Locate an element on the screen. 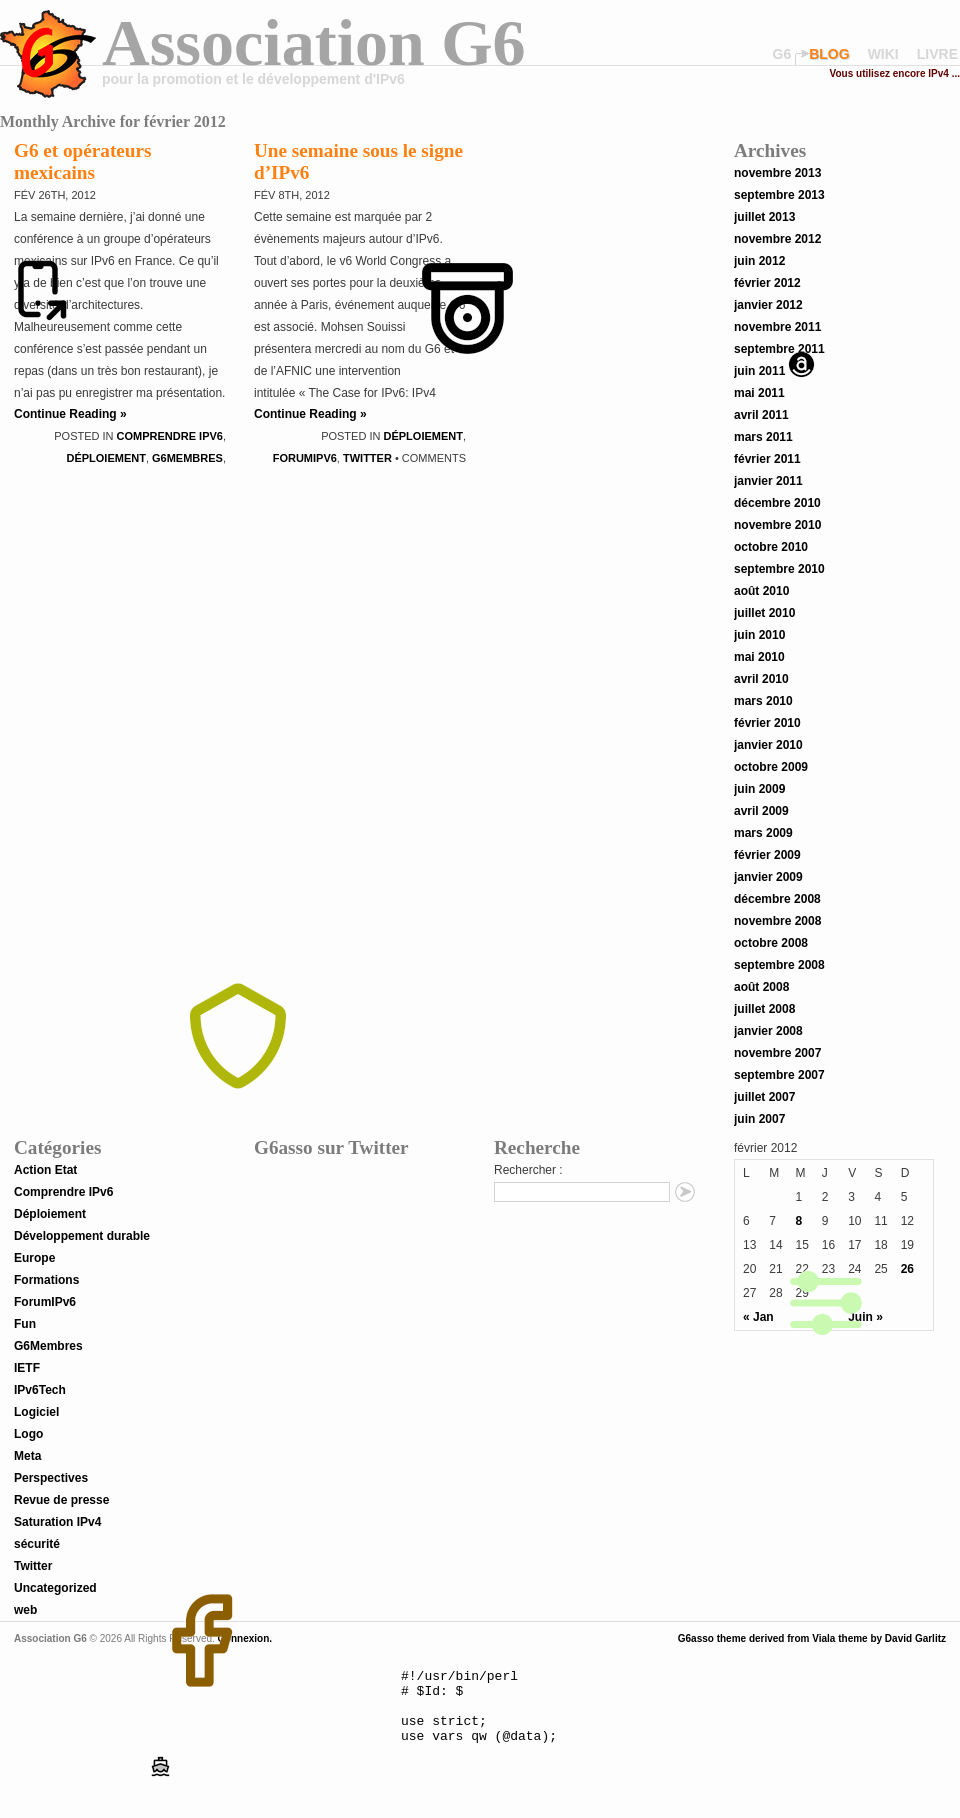 The width and height of the screenshot is (960, 1818). get directions by ferry or boat is located at coordinates (160, 1766).